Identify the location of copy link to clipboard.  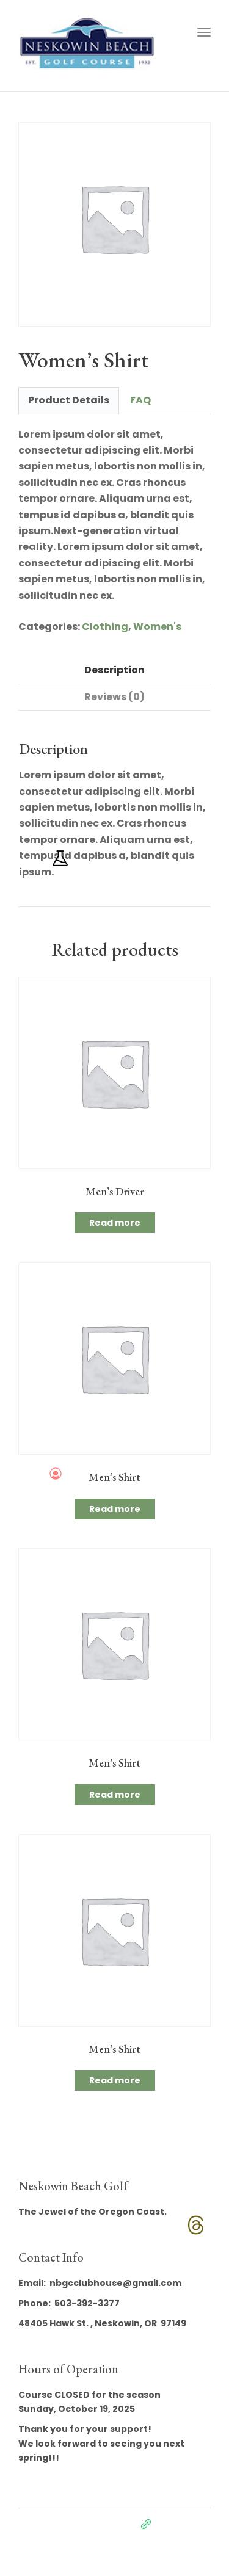
(146, 2524).